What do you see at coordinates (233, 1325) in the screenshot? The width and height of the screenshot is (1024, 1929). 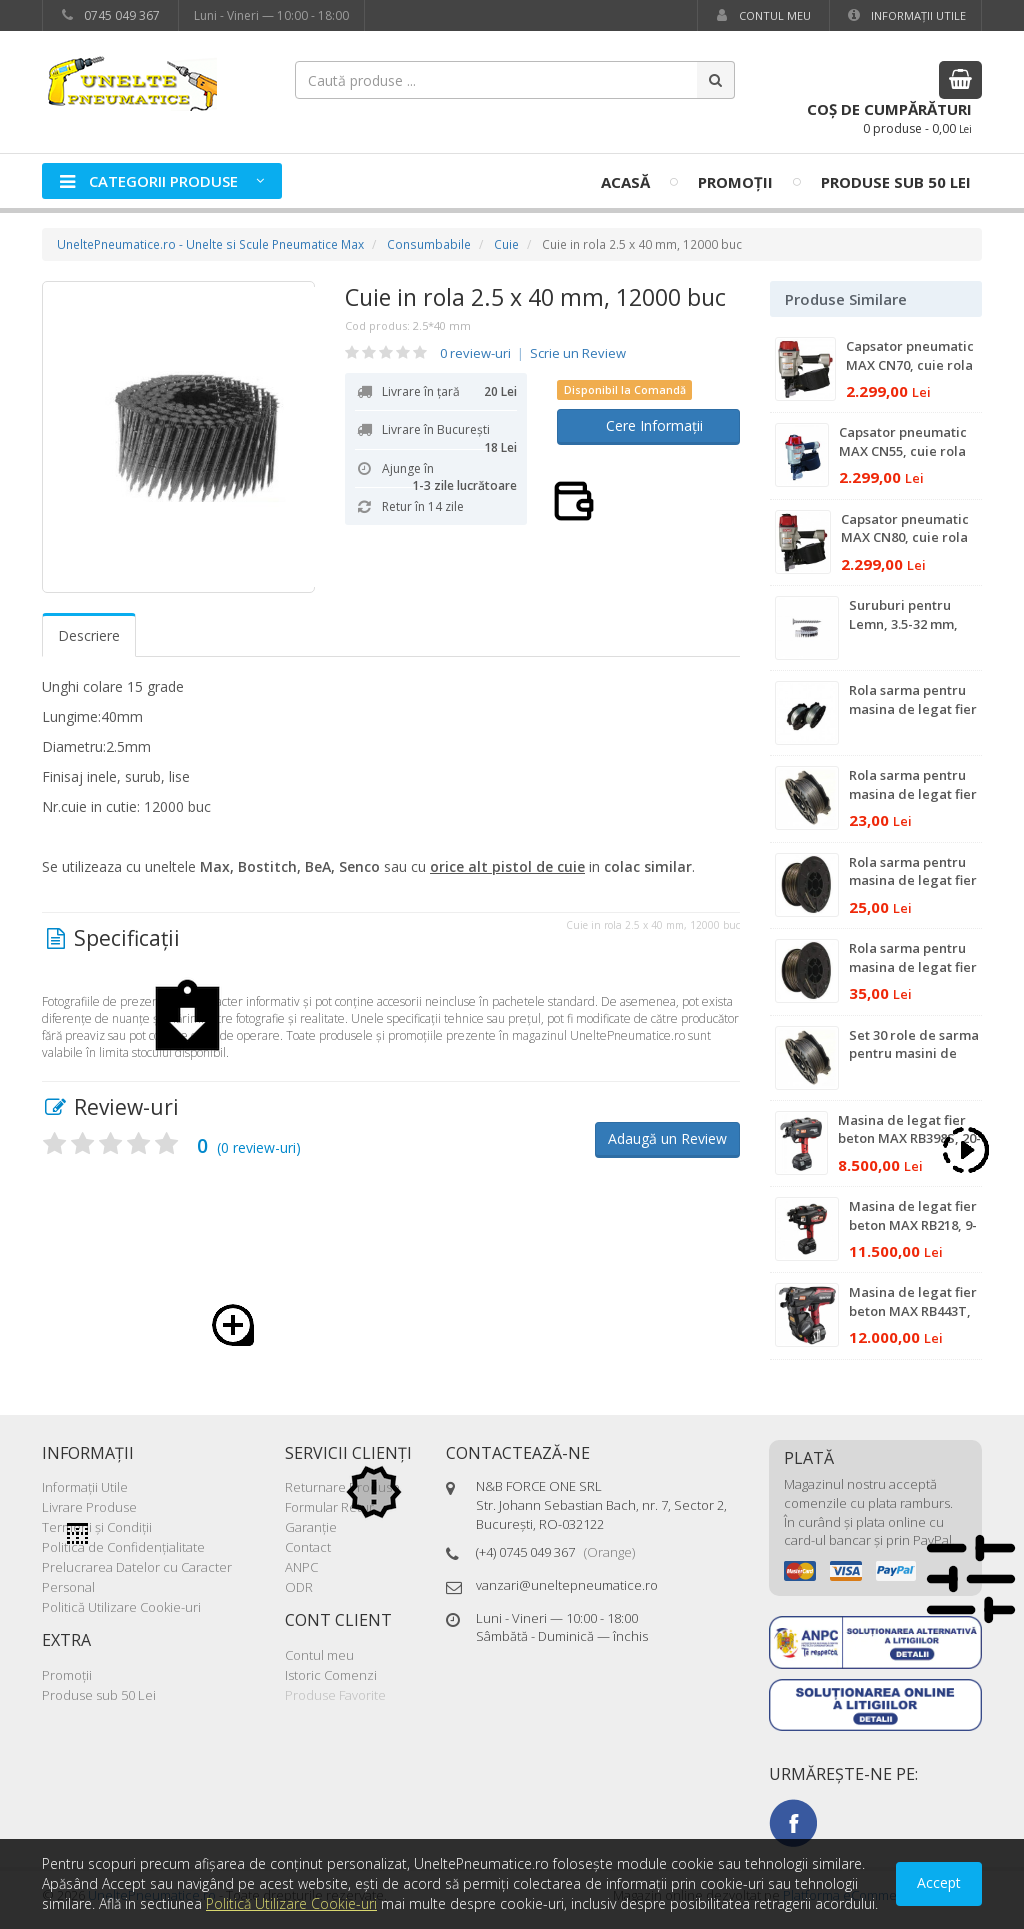 I see `zoom in on image` at bounding box center [233, 1325].